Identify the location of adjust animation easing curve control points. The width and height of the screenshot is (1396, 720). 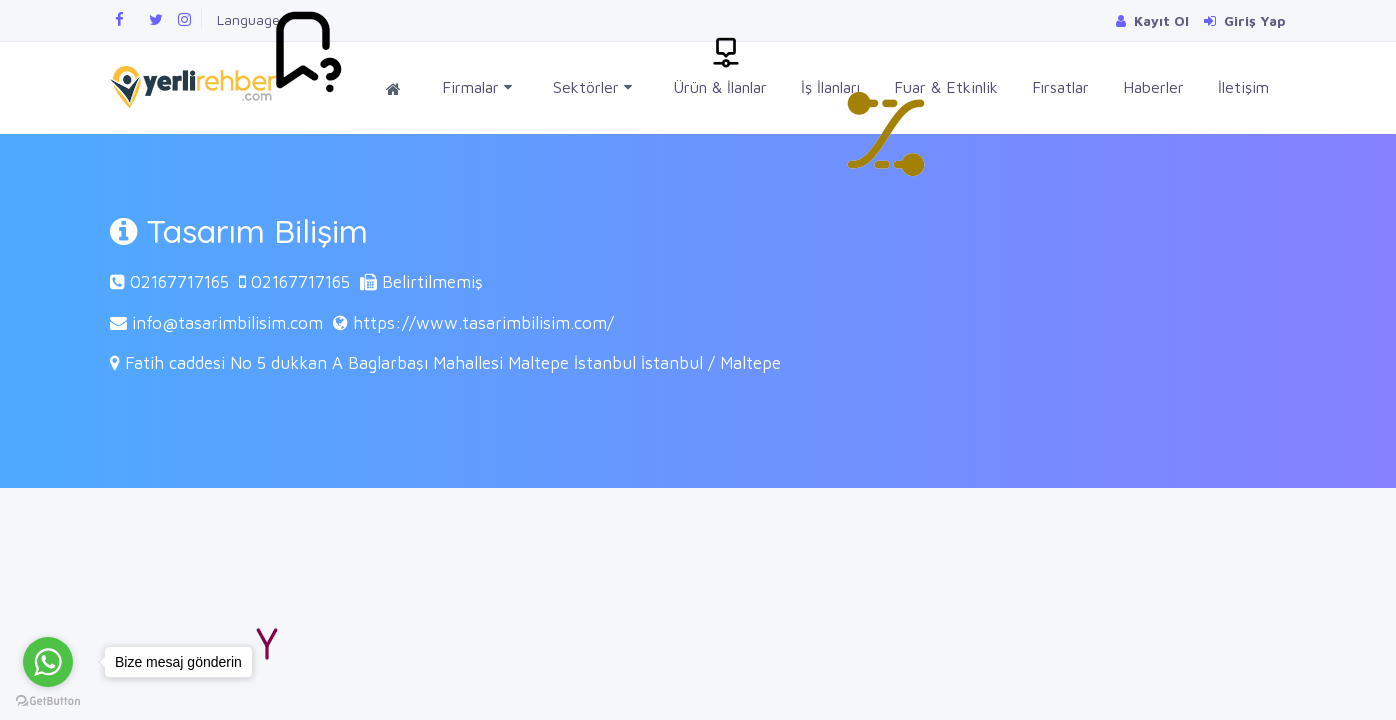
(886, 134).